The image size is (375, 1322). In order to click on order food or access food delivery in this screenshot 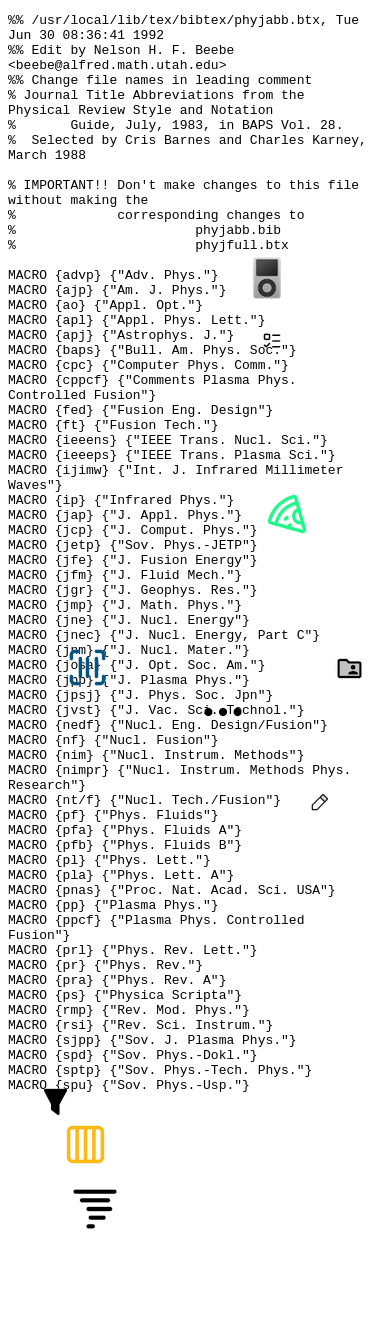, I will do `click(287, 514)`.